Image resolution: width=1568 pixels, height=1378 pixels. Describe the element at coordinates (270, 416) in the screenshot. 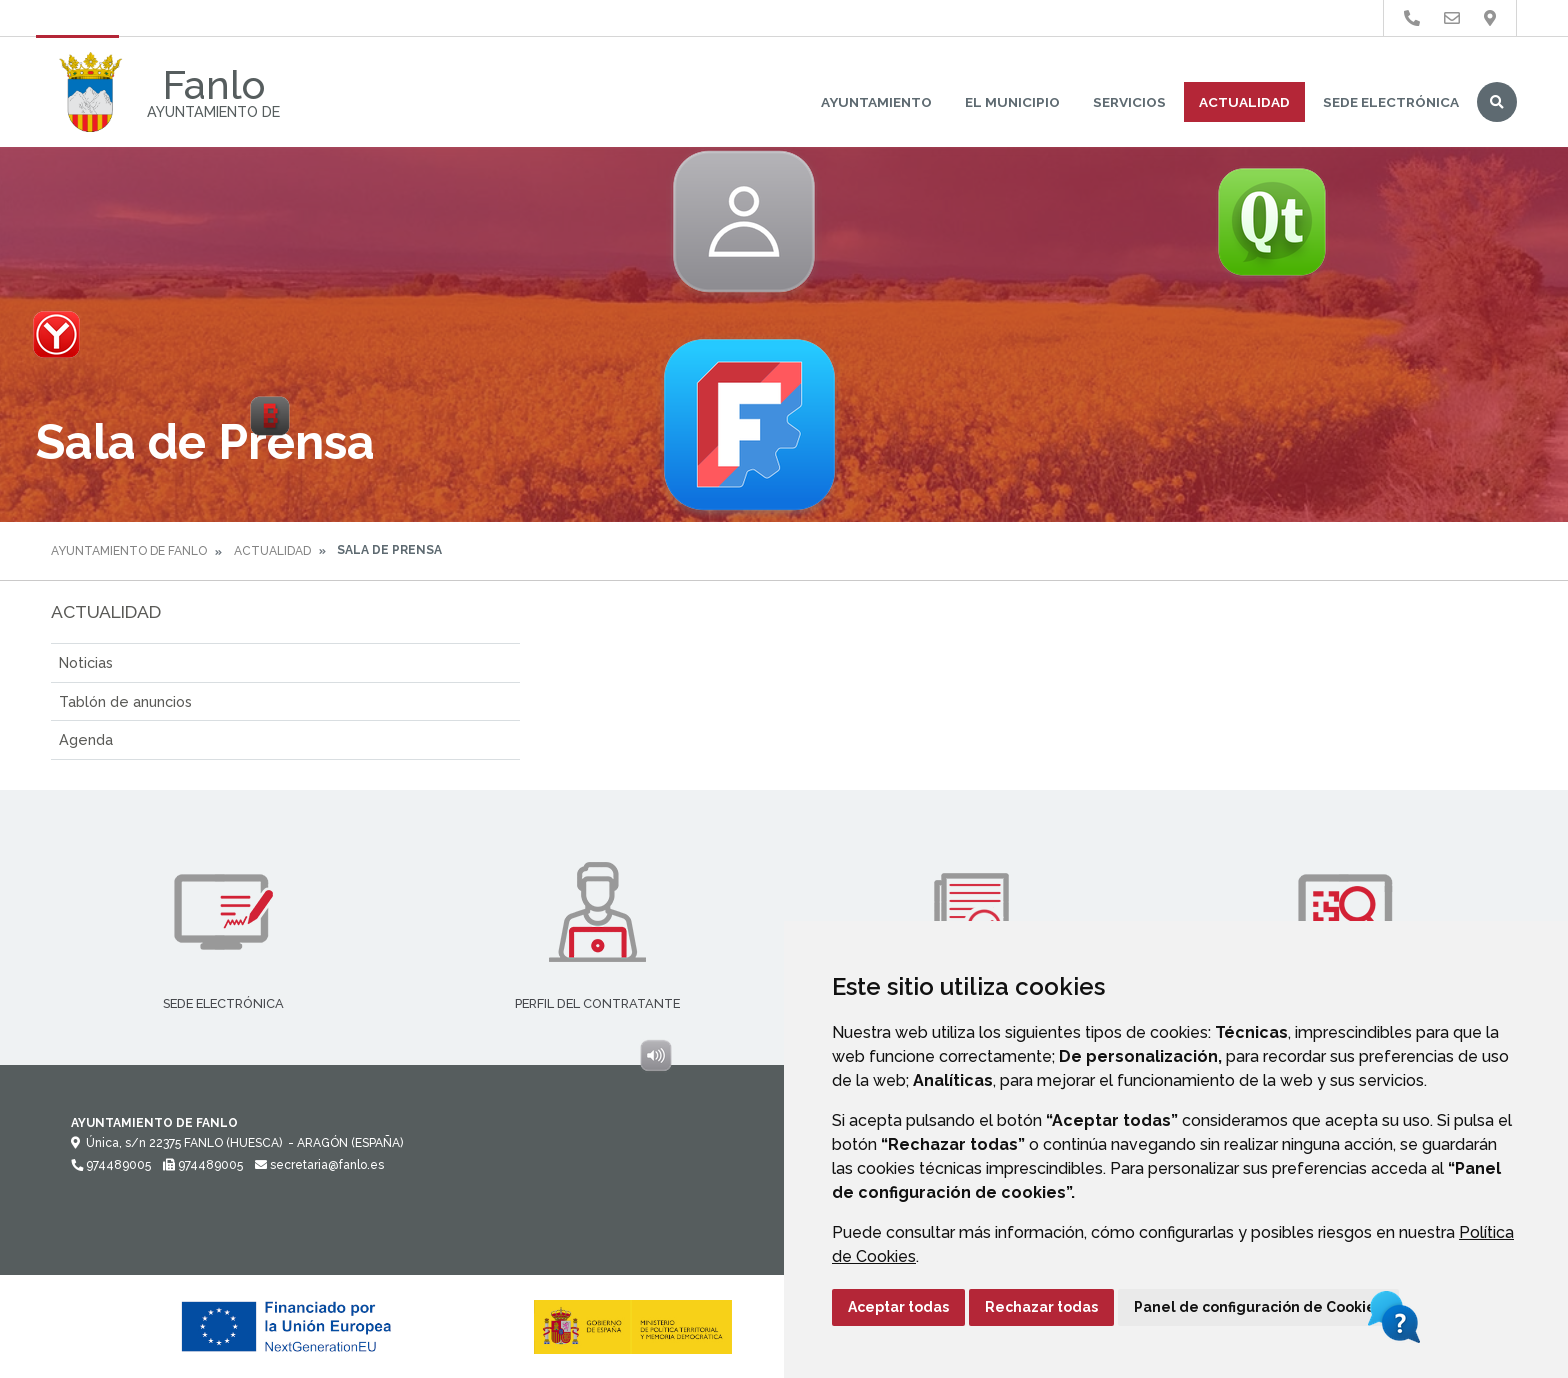

I see `open btop system resource monitor` at that location.